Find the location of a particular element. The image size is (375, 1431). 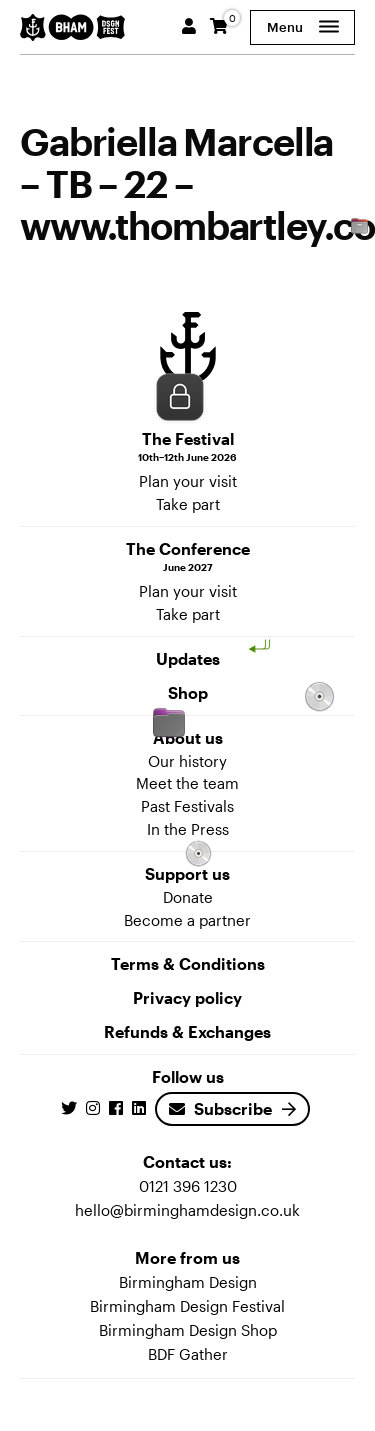

open the file manager application is located at coordinates (359, 225).